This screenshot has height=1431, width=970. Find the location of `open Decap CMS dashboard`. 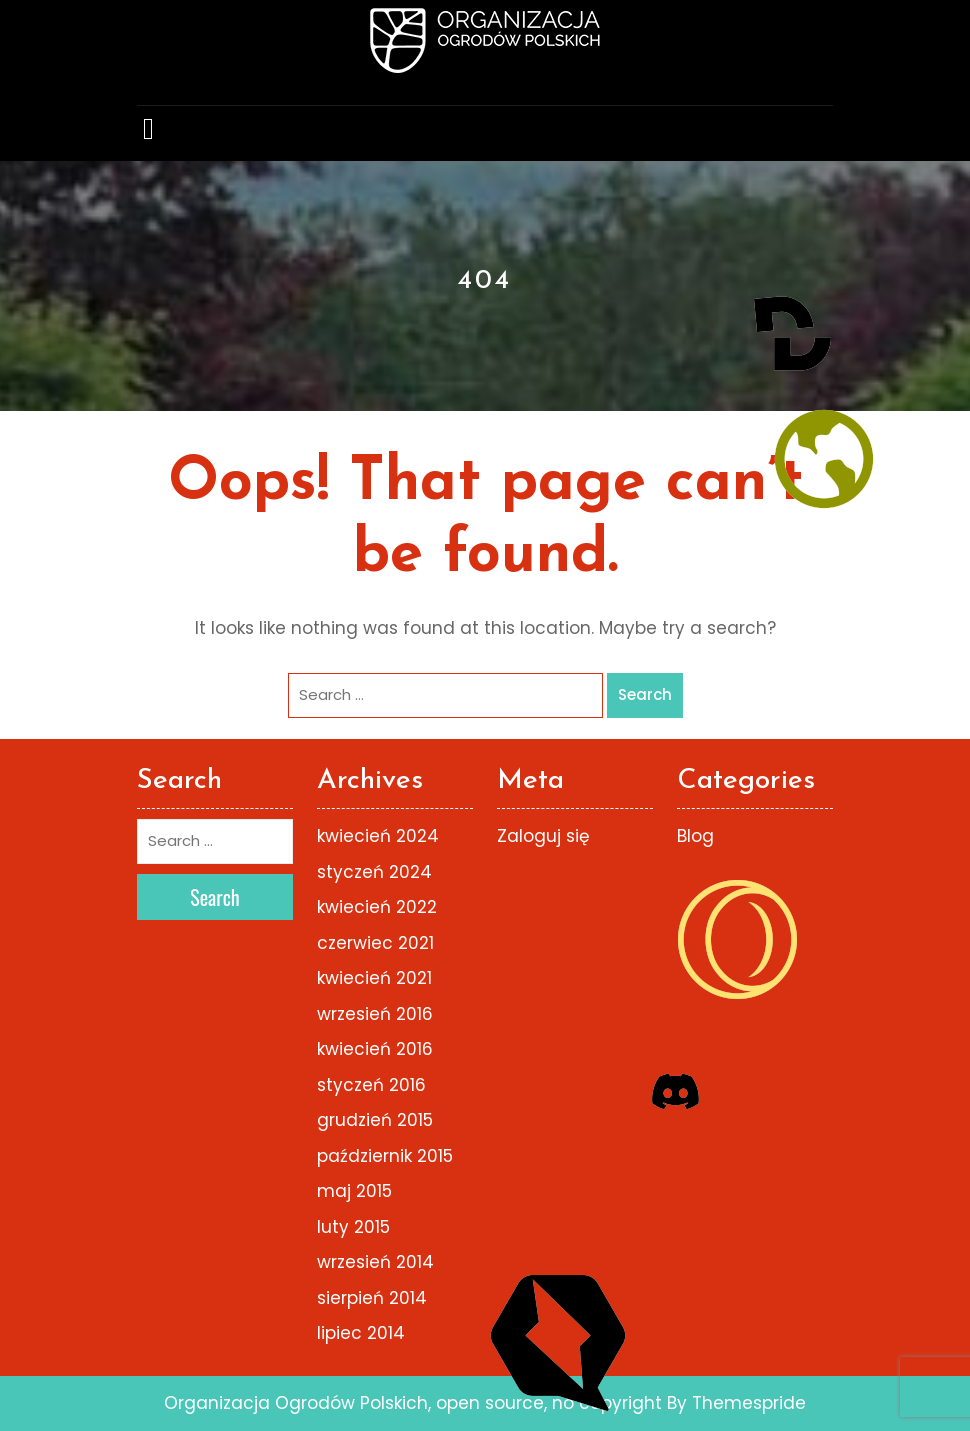

open Decap CMS dashboard is located at coordinates (792, 333).